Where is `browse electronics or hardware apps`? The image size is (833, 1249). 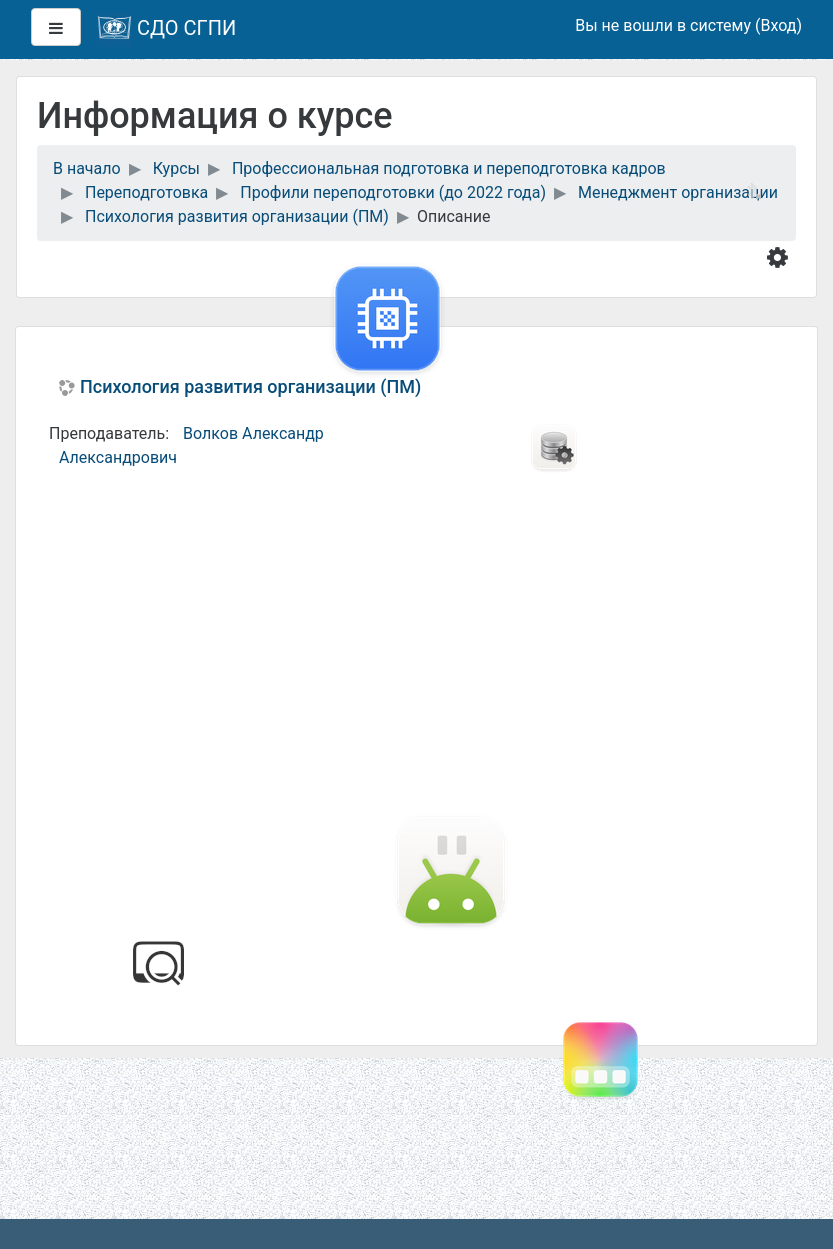
browse electronics or hardware apps is located at coordinates (387, 318).